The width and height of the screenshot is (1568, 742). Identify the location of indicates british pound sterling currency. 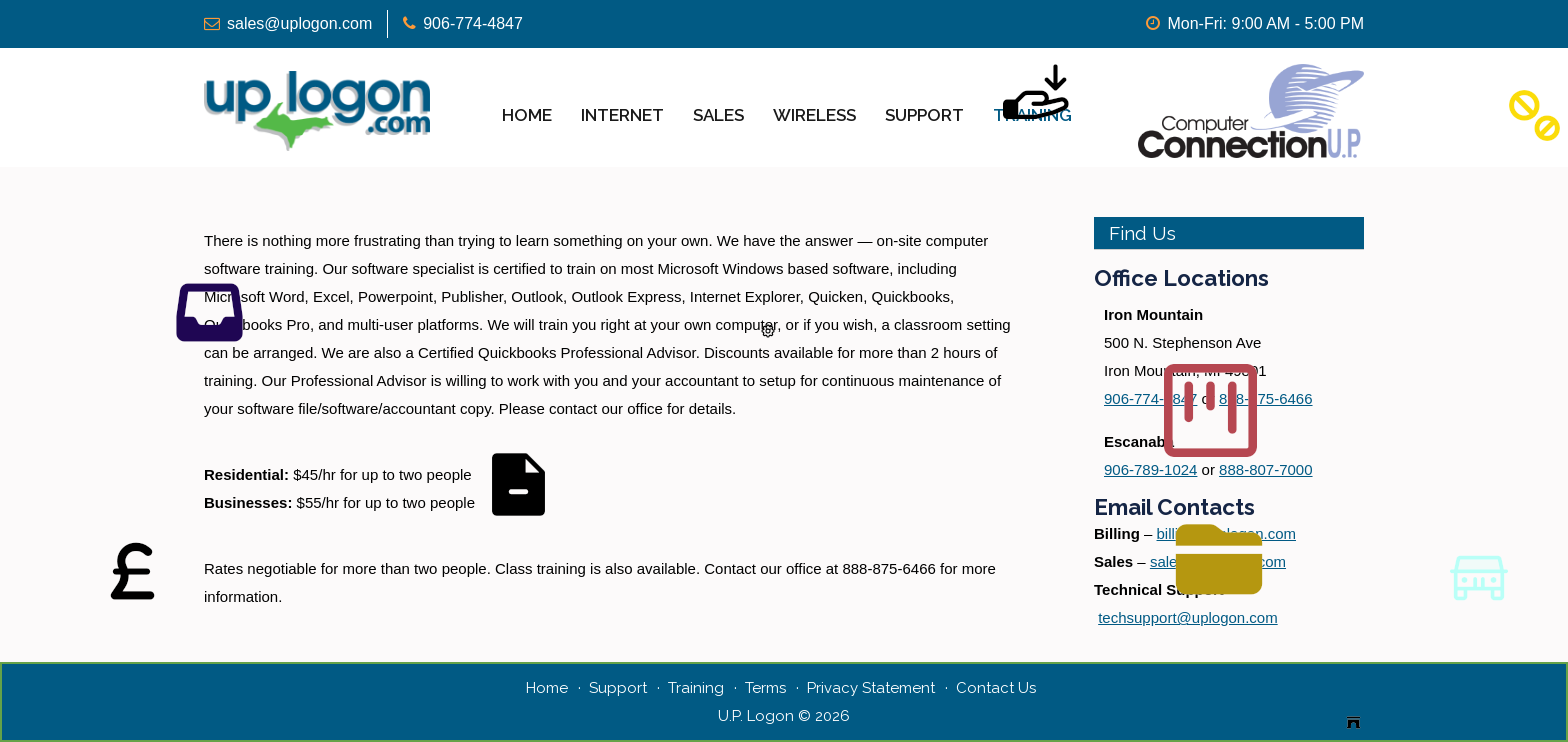
(133, 570).